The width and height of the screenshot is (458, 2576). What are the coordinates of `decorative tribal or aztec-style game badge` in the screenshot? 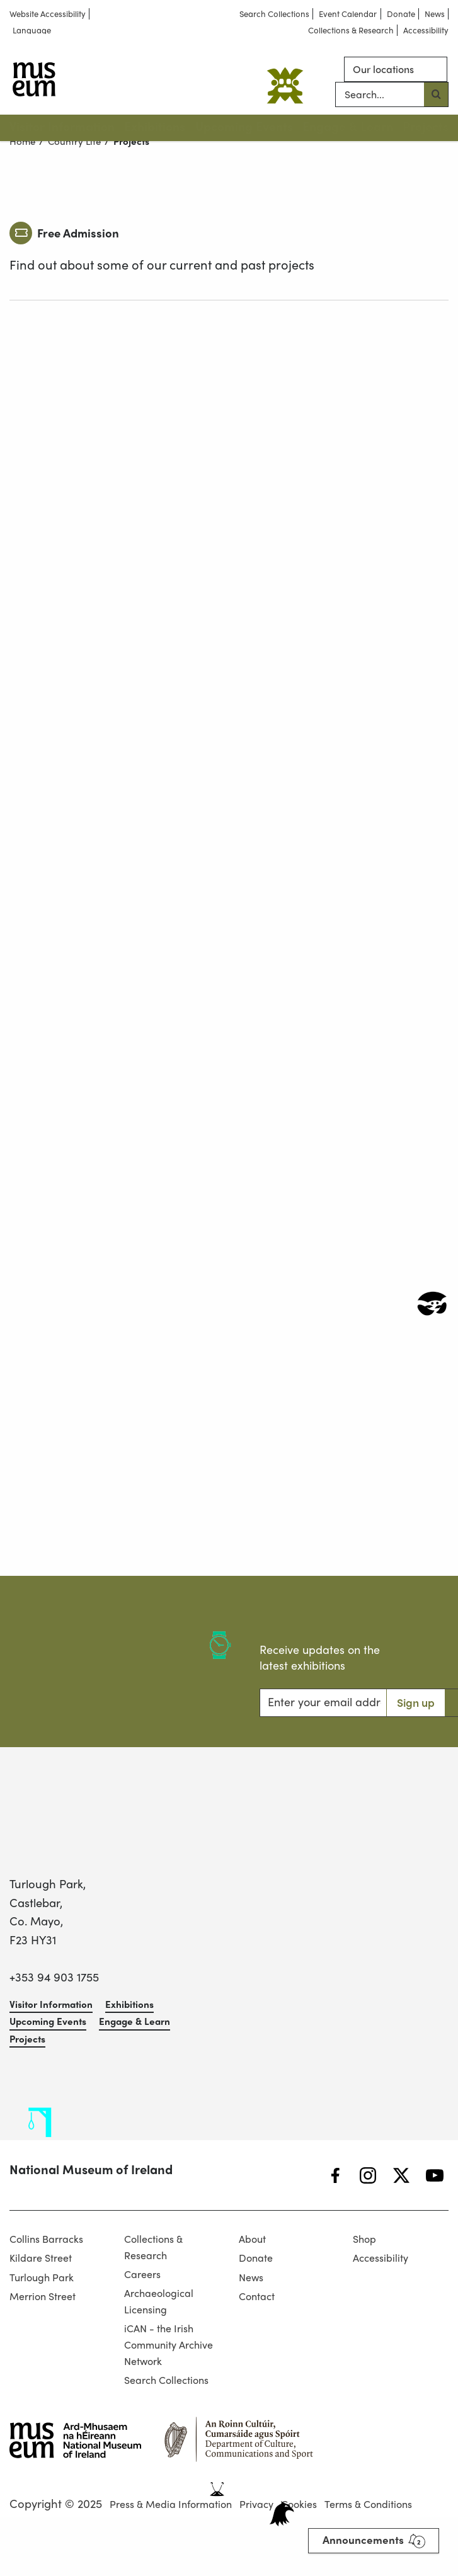 It's located at (285, 85).